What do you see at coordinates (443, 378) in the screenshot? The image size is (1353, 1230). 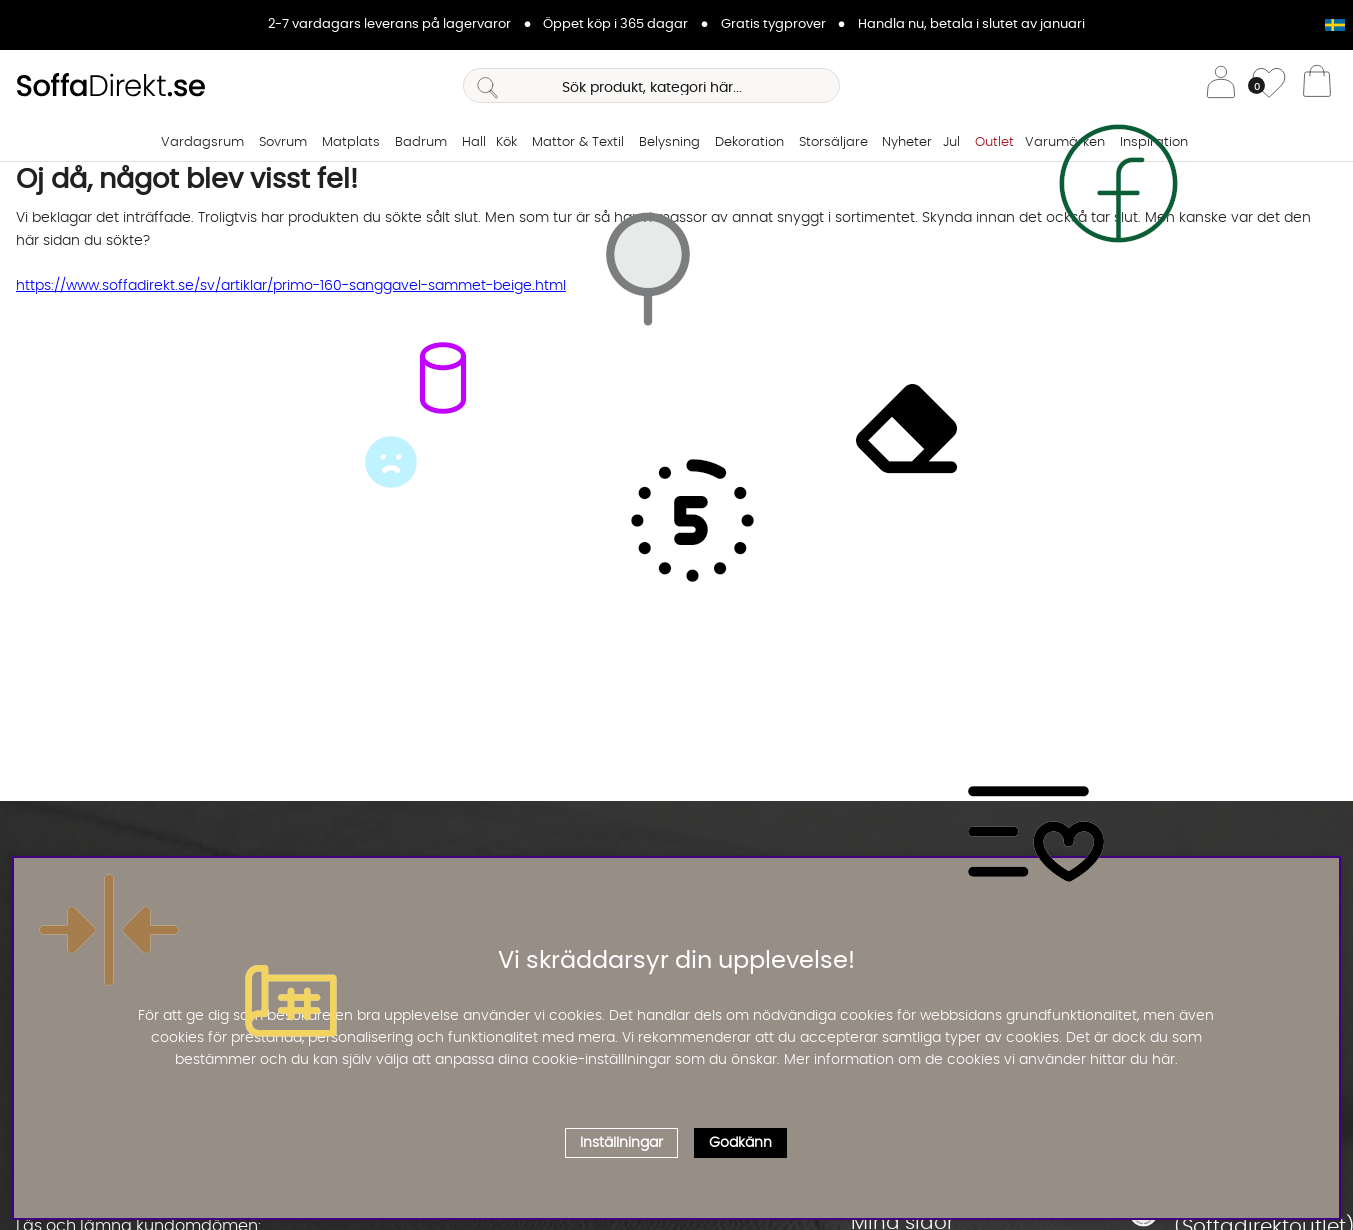 I see `represents a database or data storage` at bounding box center [443, 378].